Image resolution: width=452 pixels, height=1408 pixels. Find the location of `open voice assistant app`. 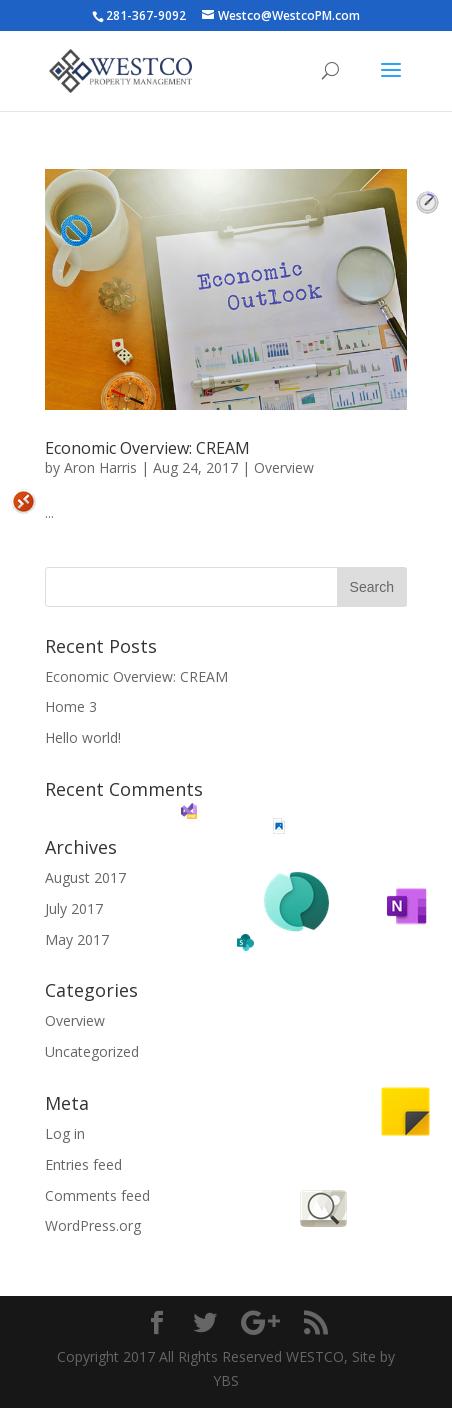

open voice assistant app is located at coordinates (296, 901).